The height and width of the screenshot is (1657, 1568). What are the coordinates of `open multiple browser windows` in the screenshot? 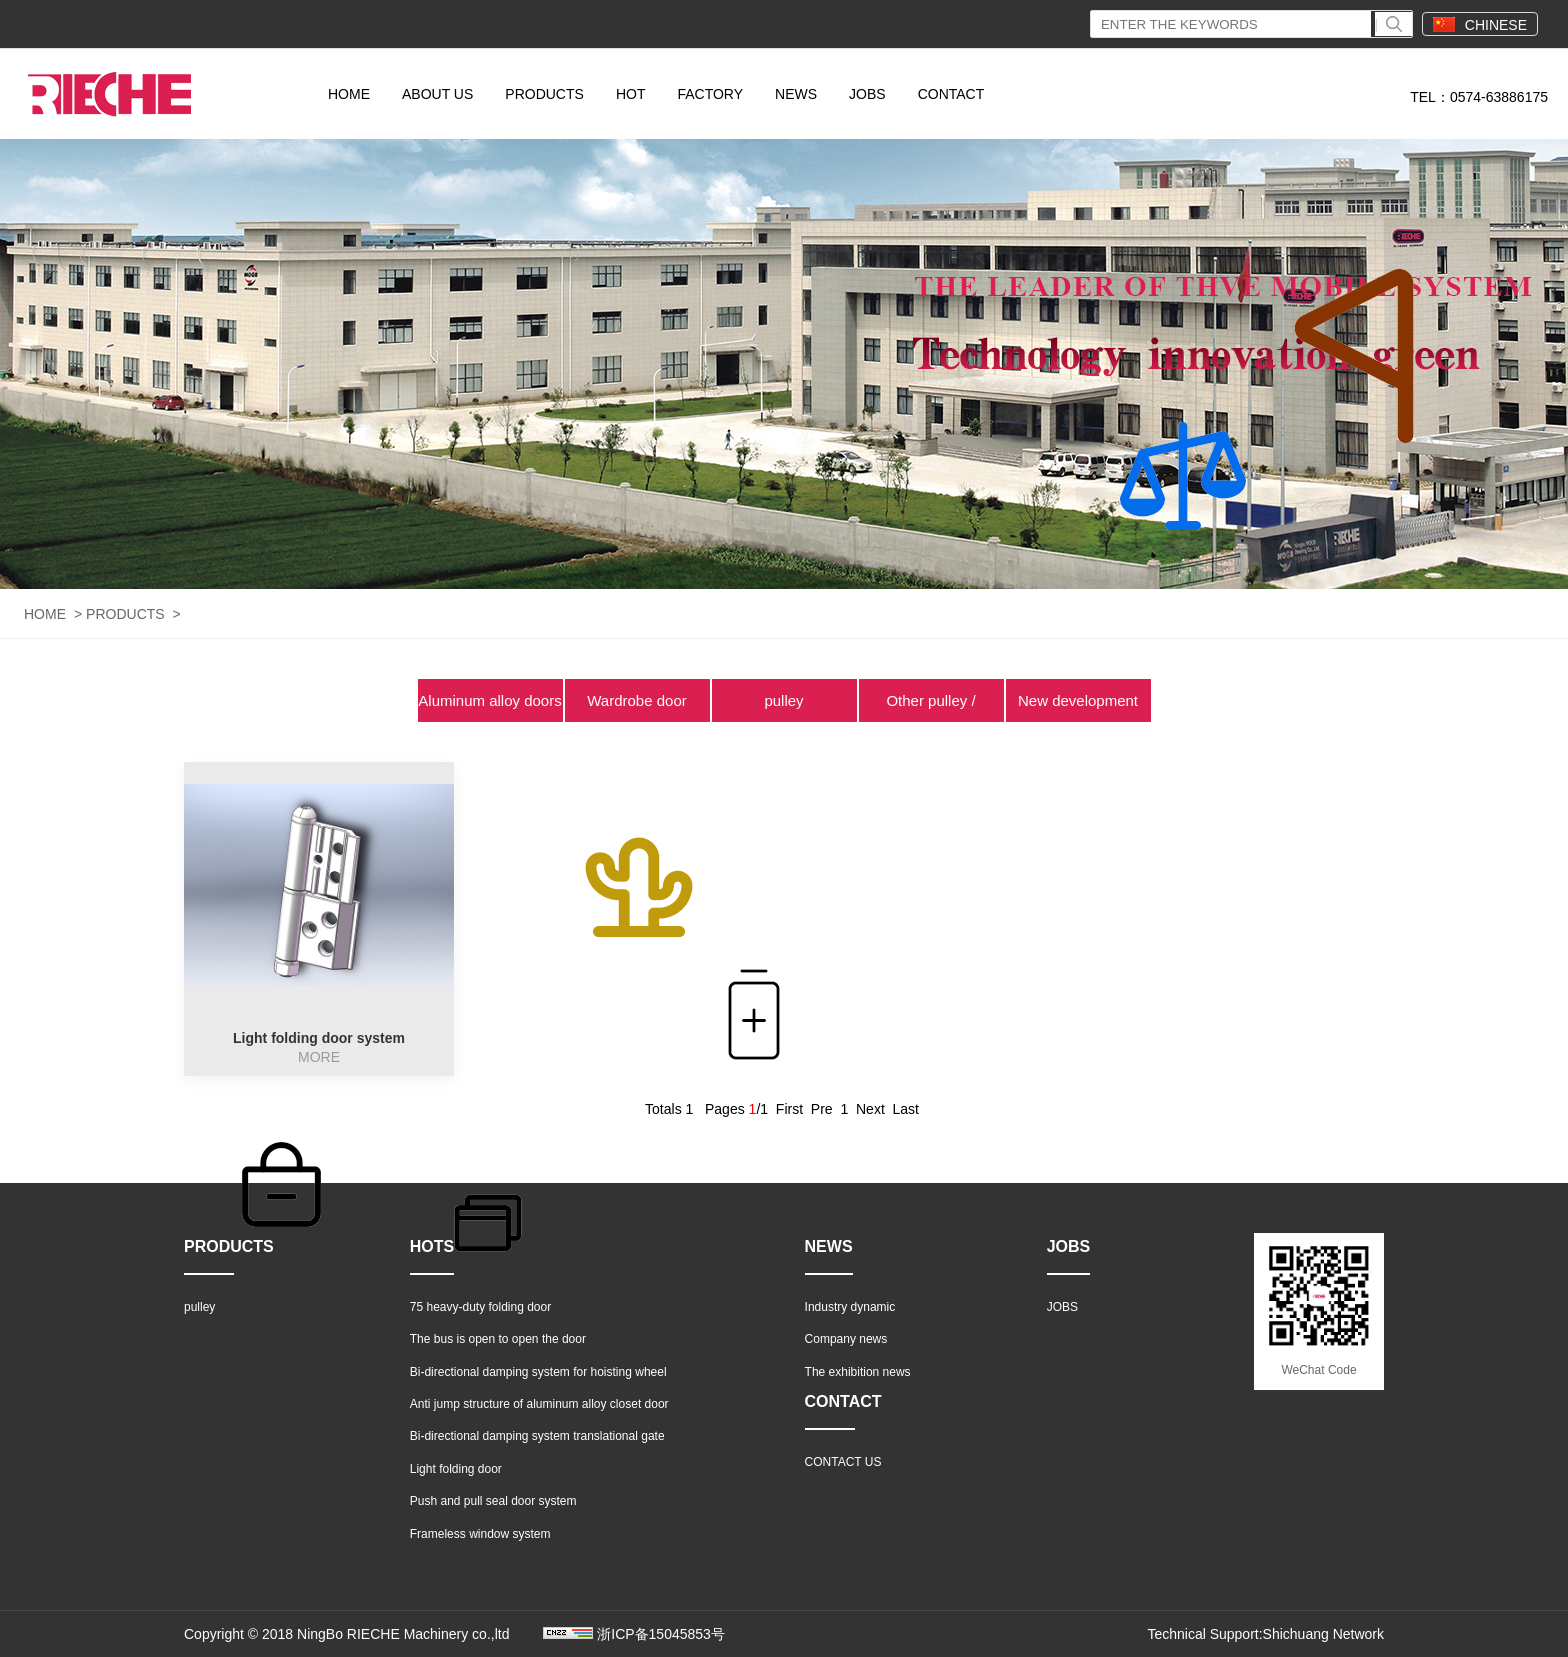 It's located at (488, 1223).